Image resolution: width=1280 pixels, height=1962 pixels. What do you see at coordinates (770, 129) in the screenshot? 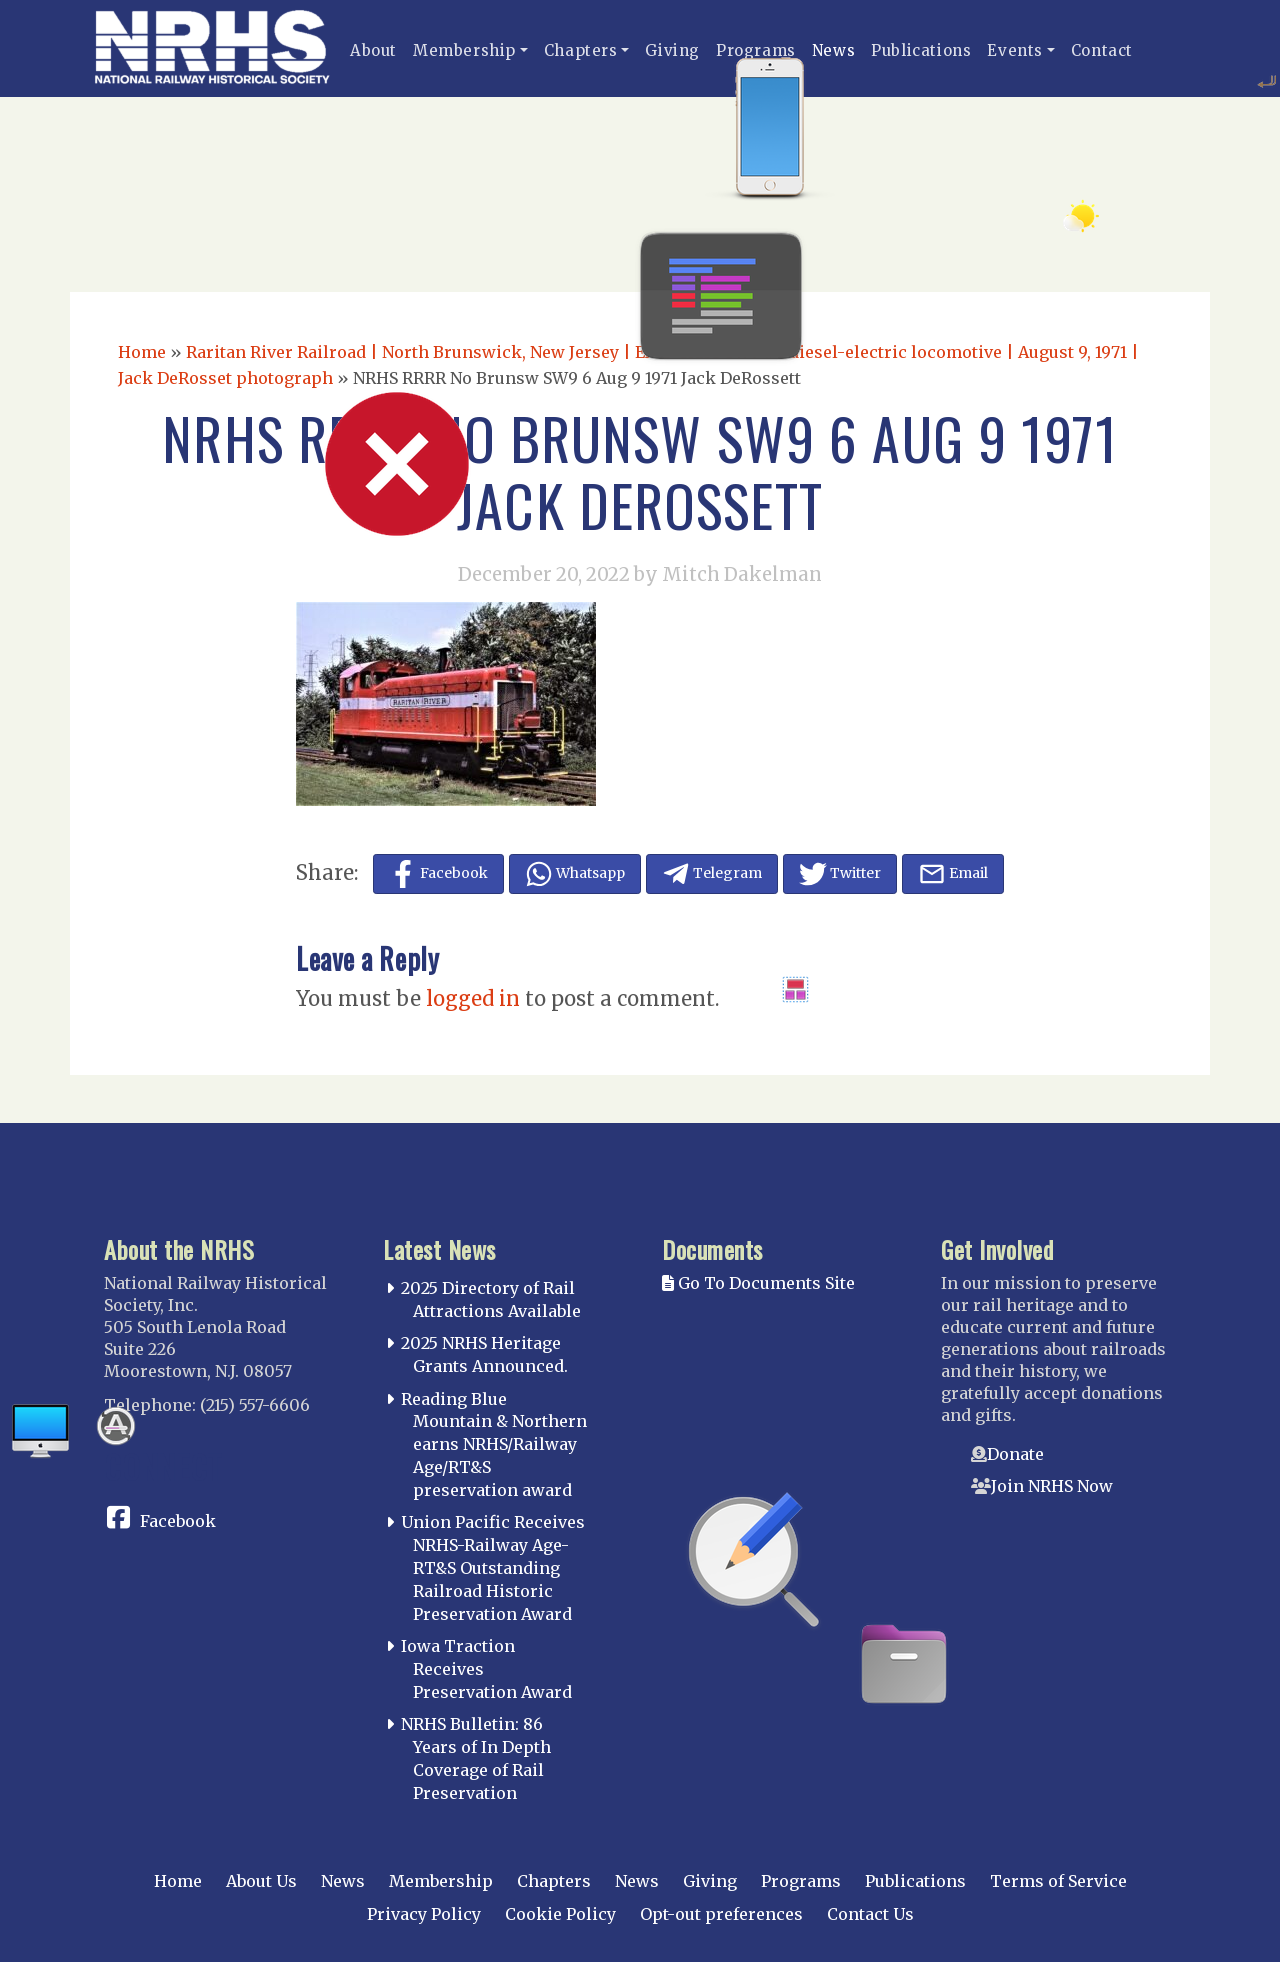
I see `connected iPhone SE device` at bounding box center [770, 129].